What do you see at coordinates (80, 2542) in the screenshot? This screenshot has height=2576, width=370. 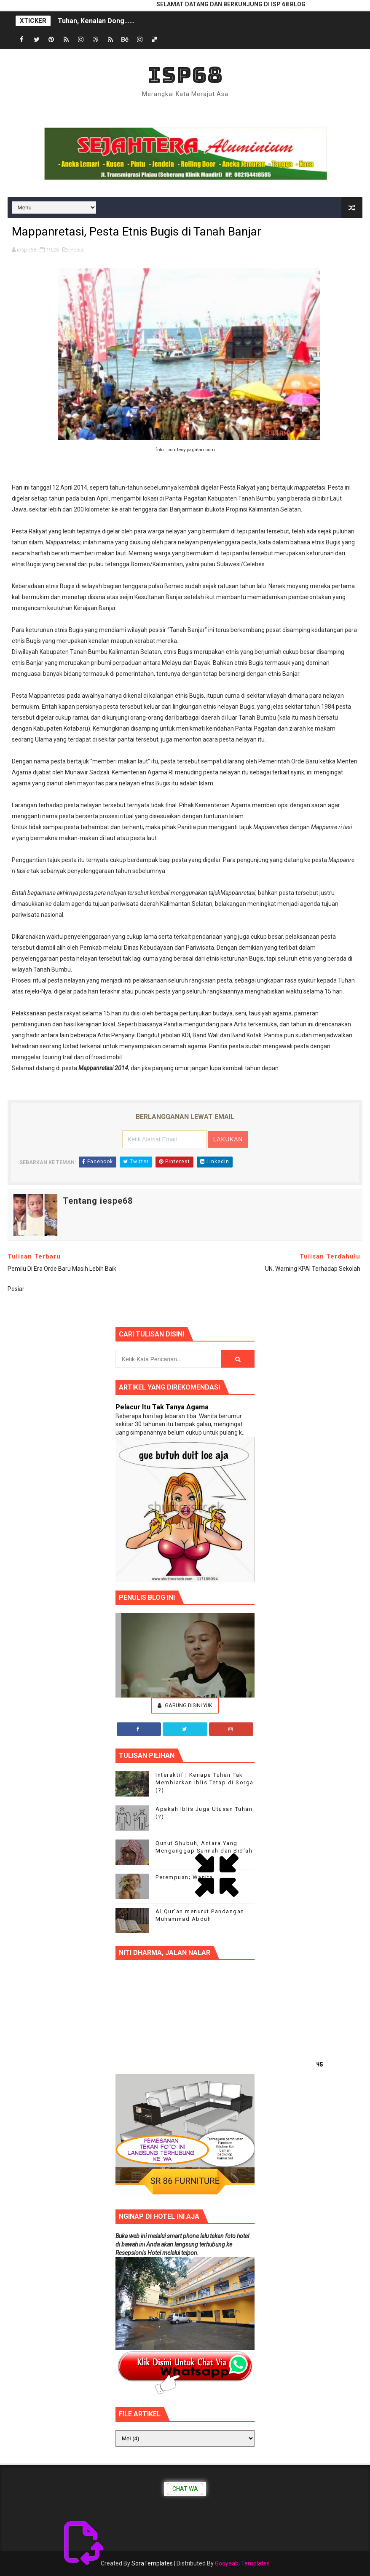 I see `change document orientation between portrait and landscape` at bounding box center [80, 2542].